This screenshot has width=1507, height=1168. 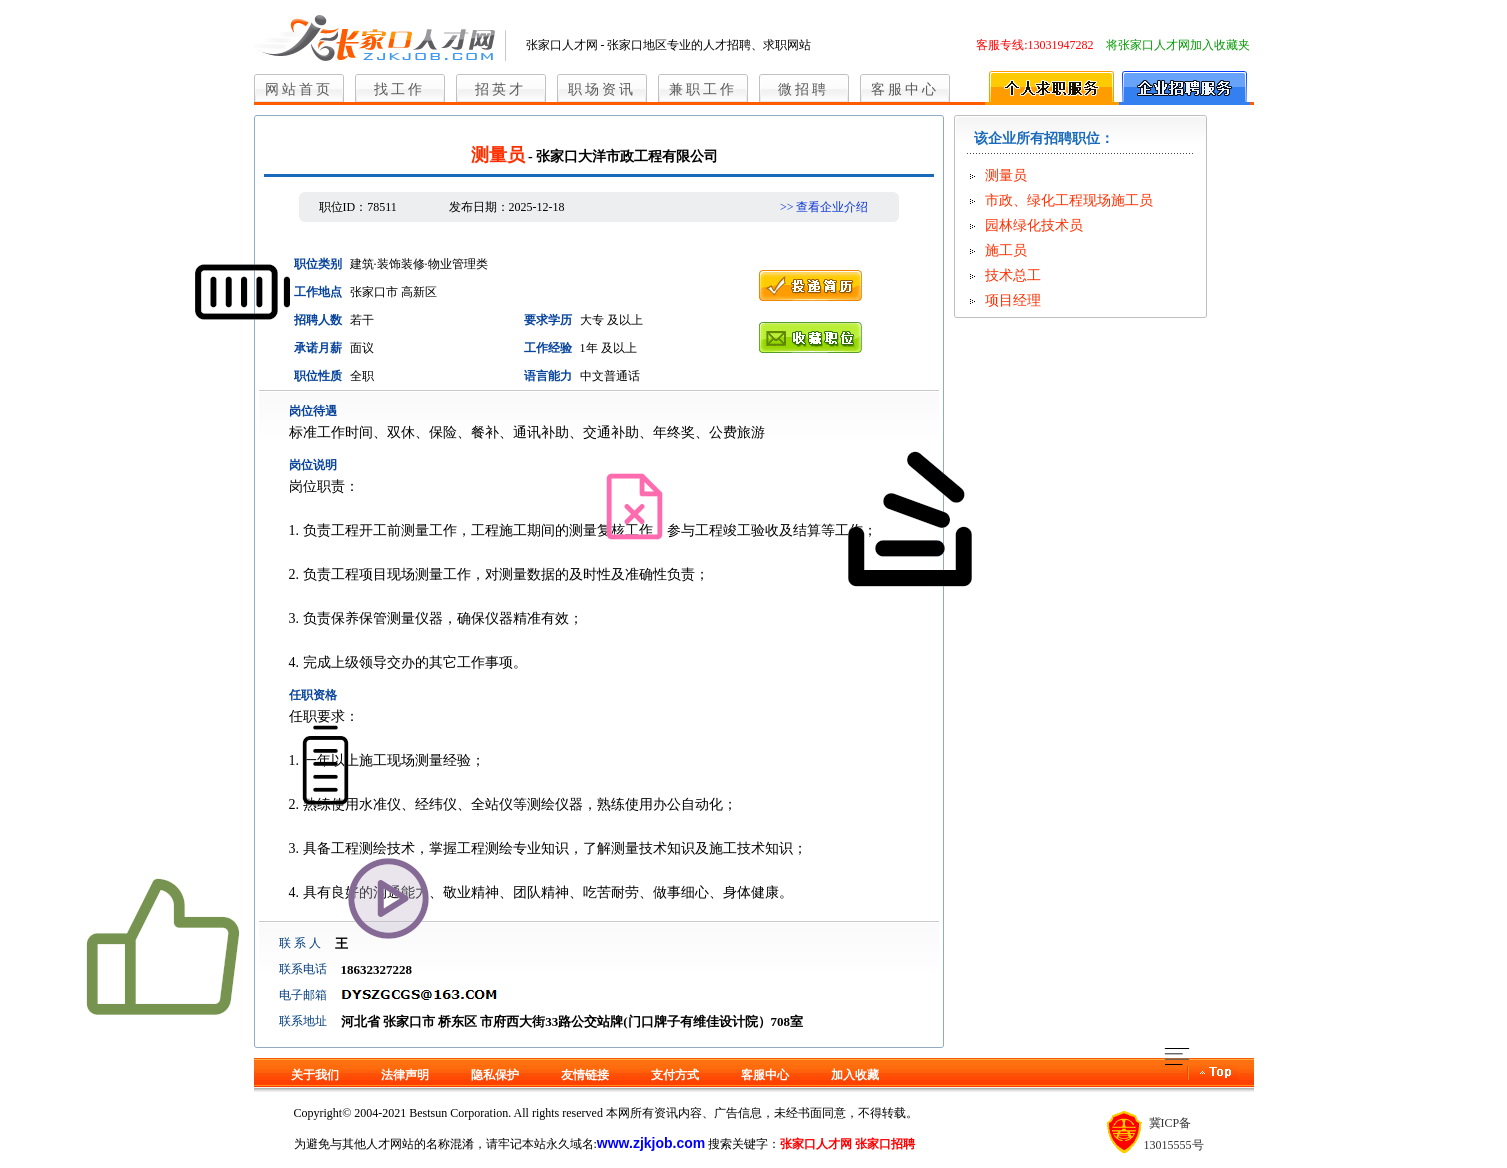 I want to click on like or approve content, so click(x=163, y=955).